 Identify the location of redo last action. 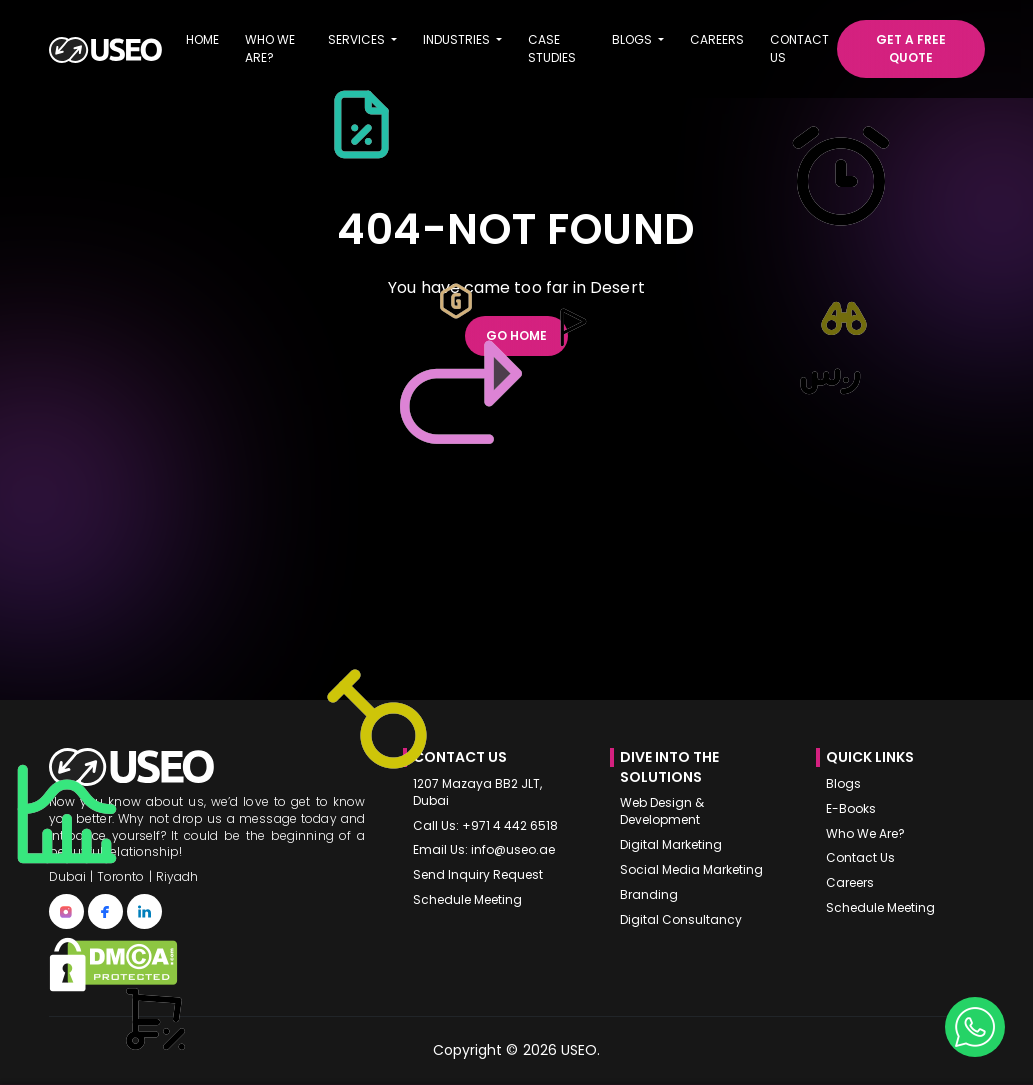
(461, 397).